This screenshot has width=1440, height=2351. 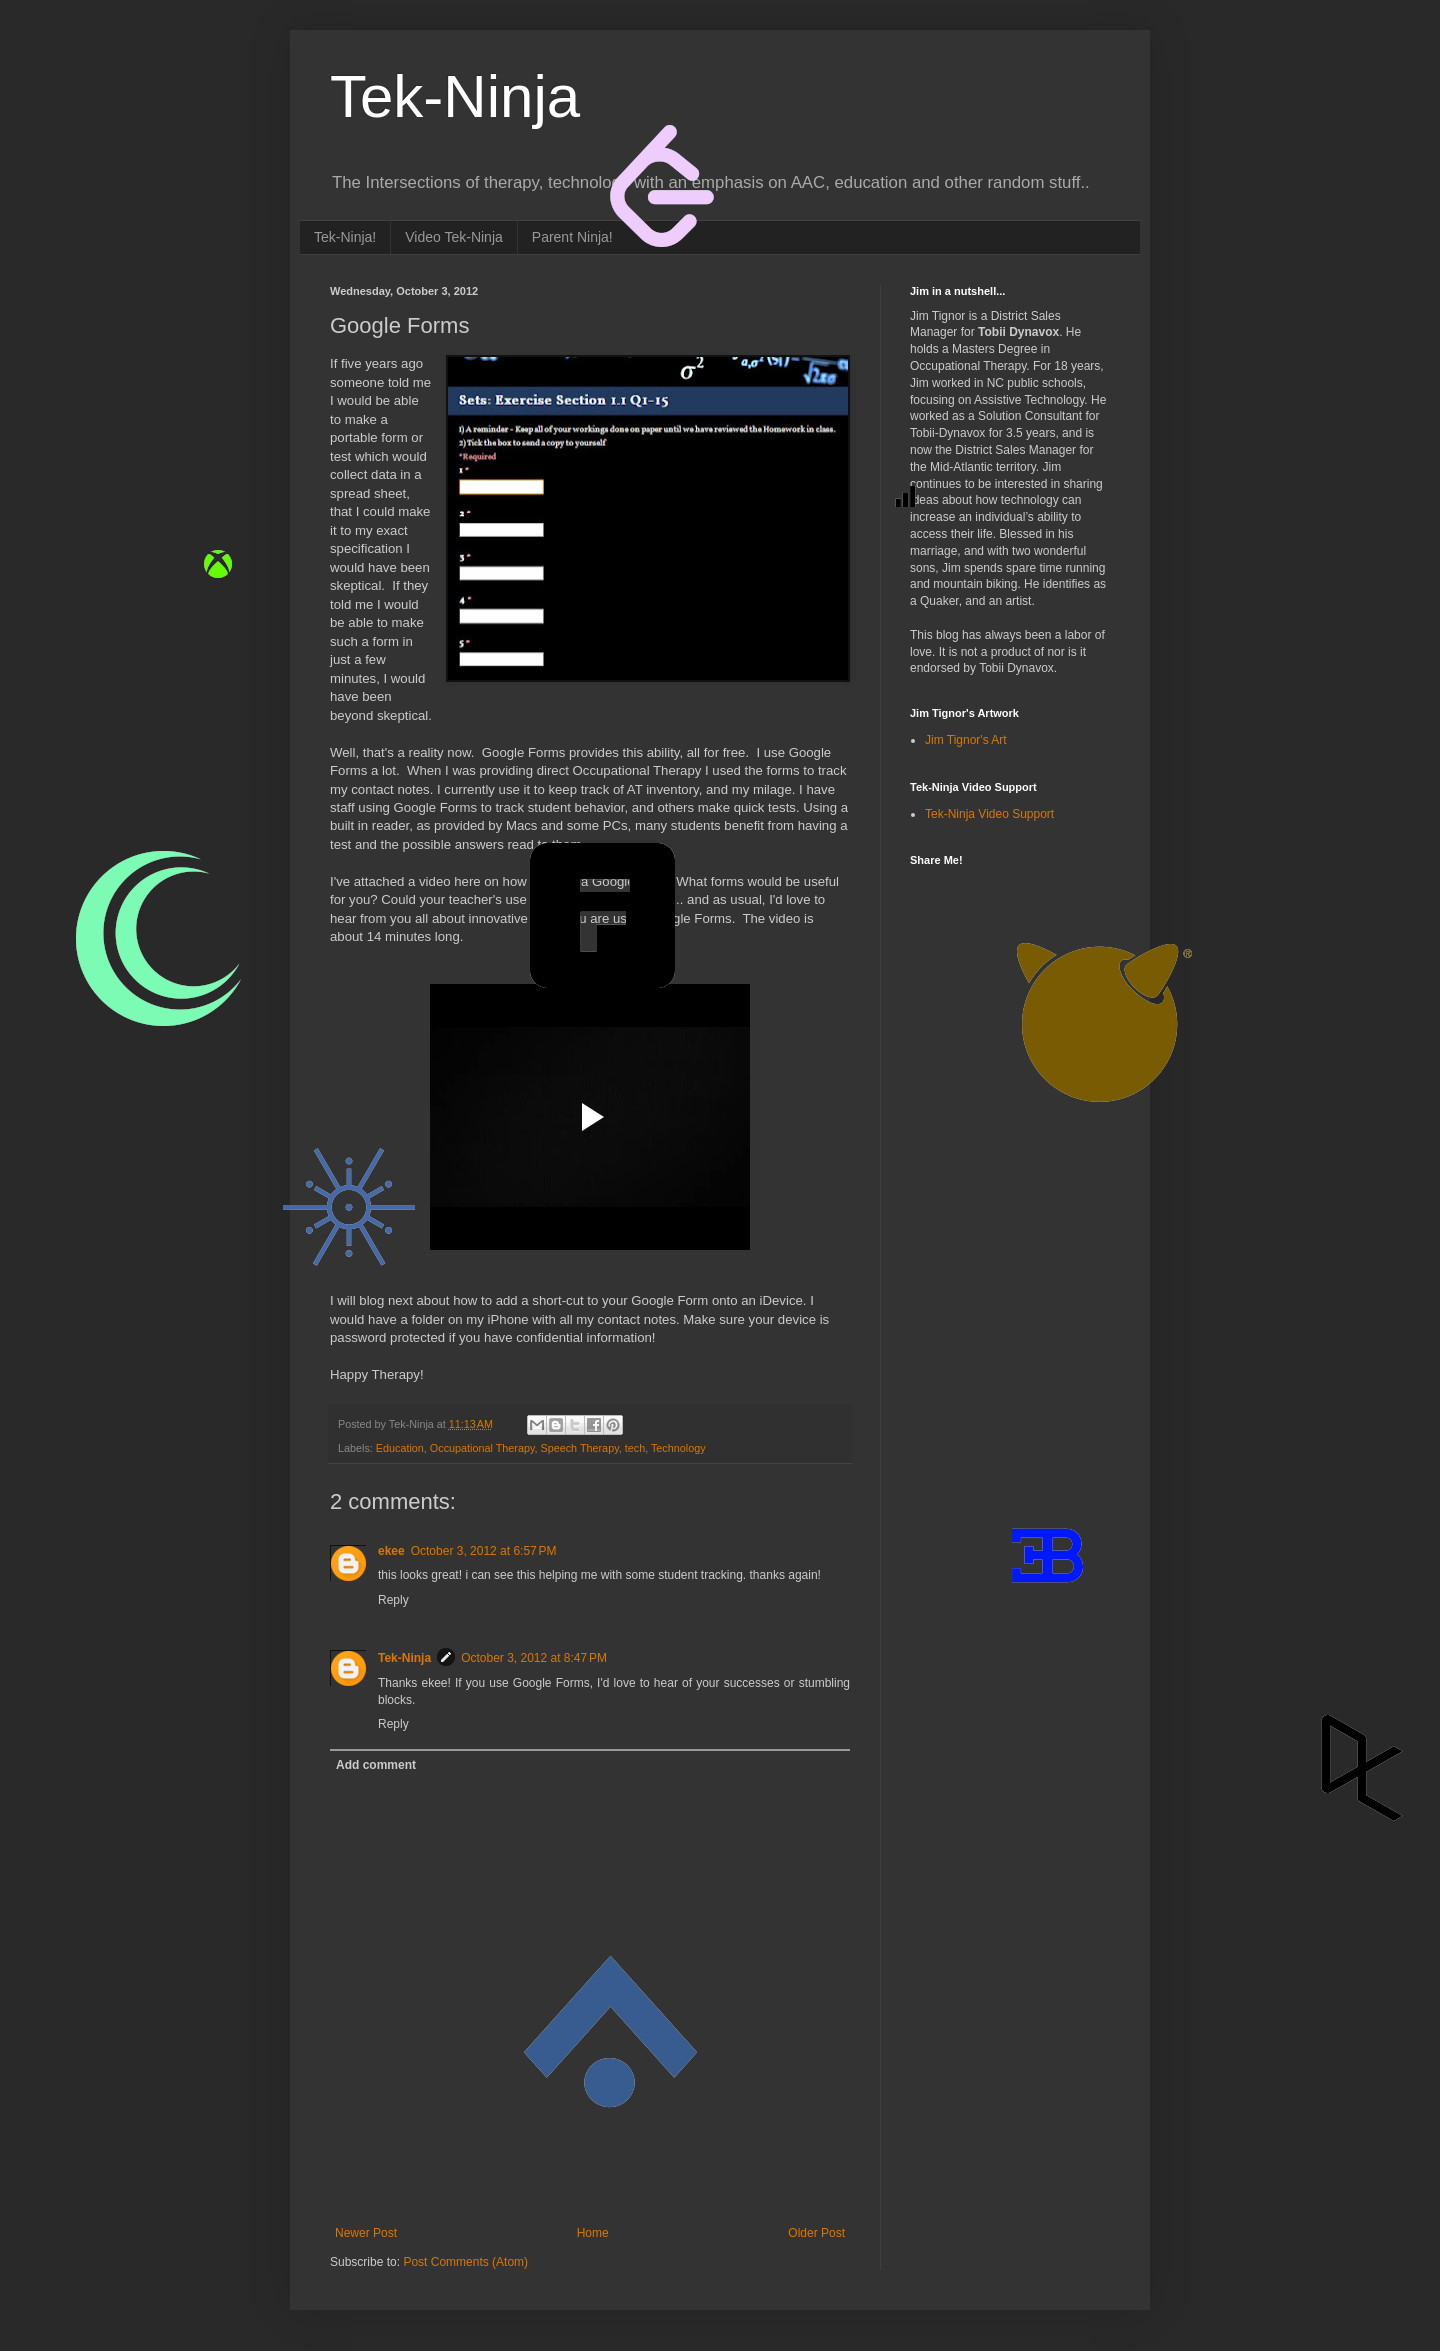 I want to click on frappe framework logo, so click(x=602, y=915).